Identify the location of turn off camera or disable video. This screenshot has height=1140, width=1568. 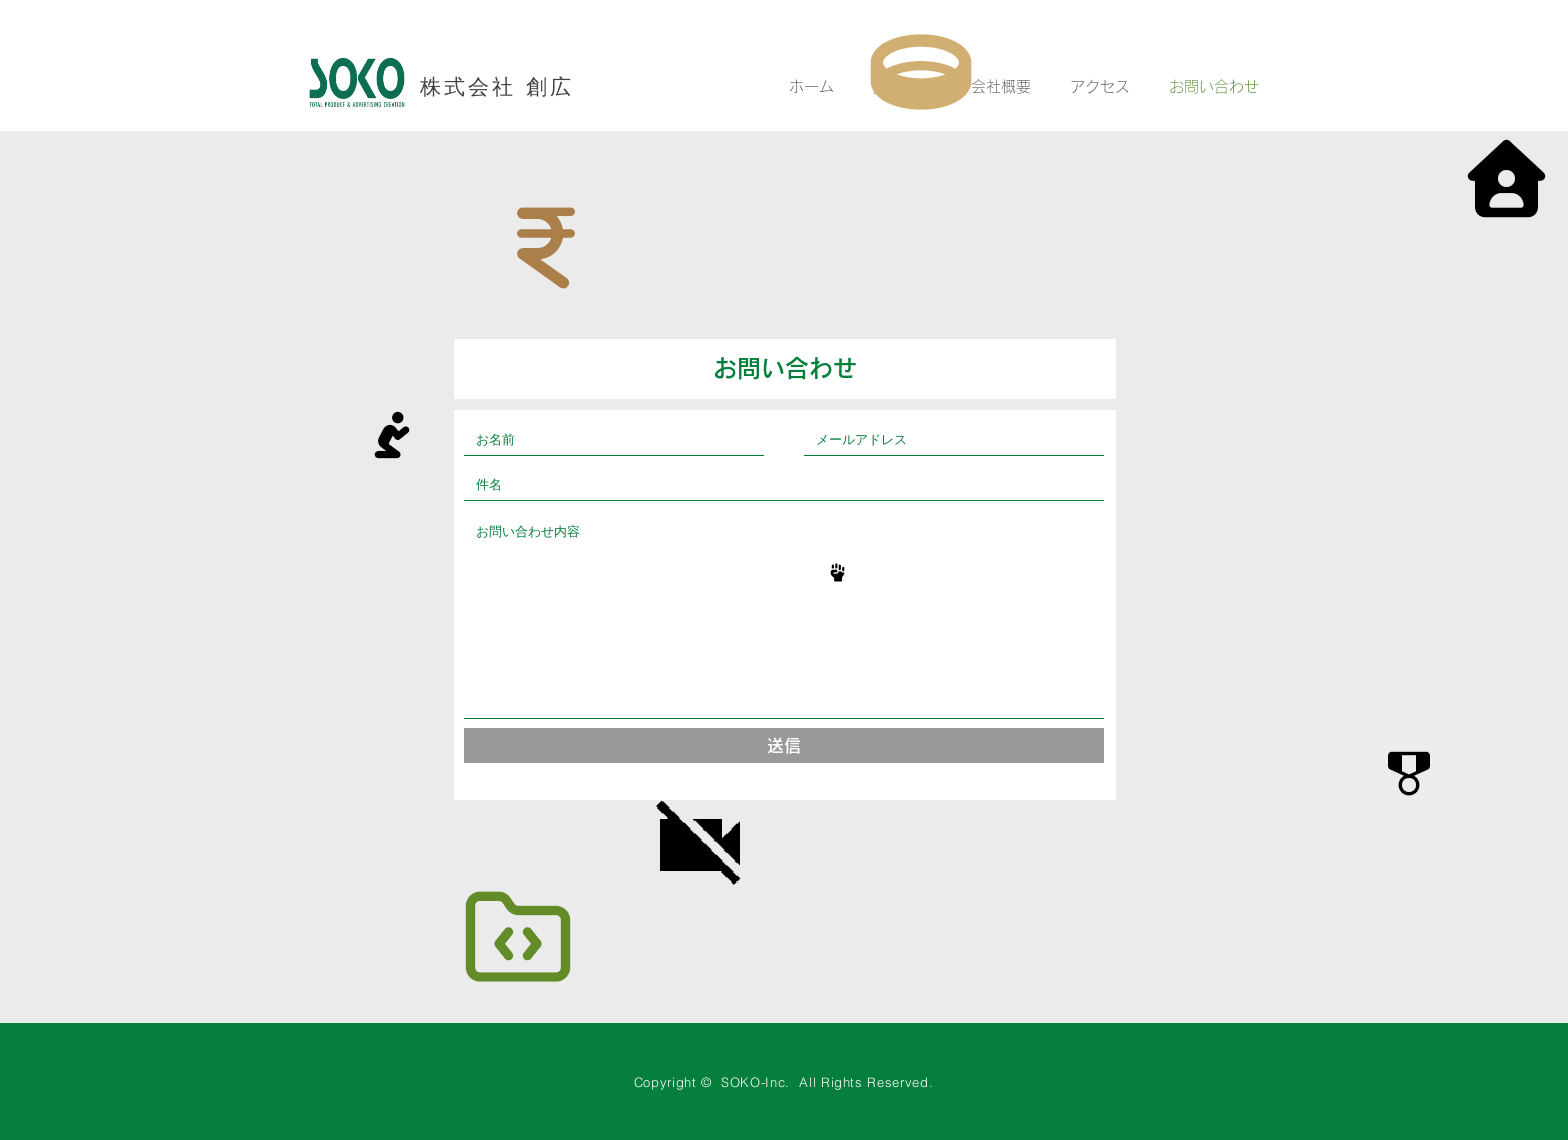
(700, 845).